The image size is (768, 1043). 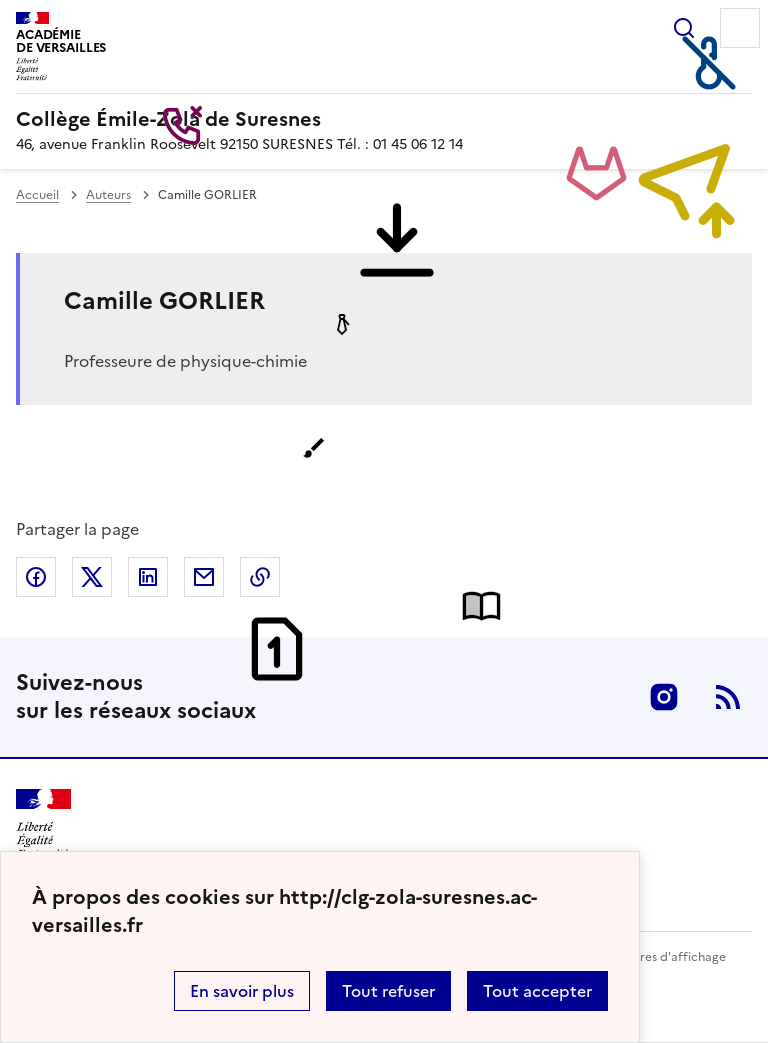 I want to click on access drawing or painting tools, so click(x=314, y=448).